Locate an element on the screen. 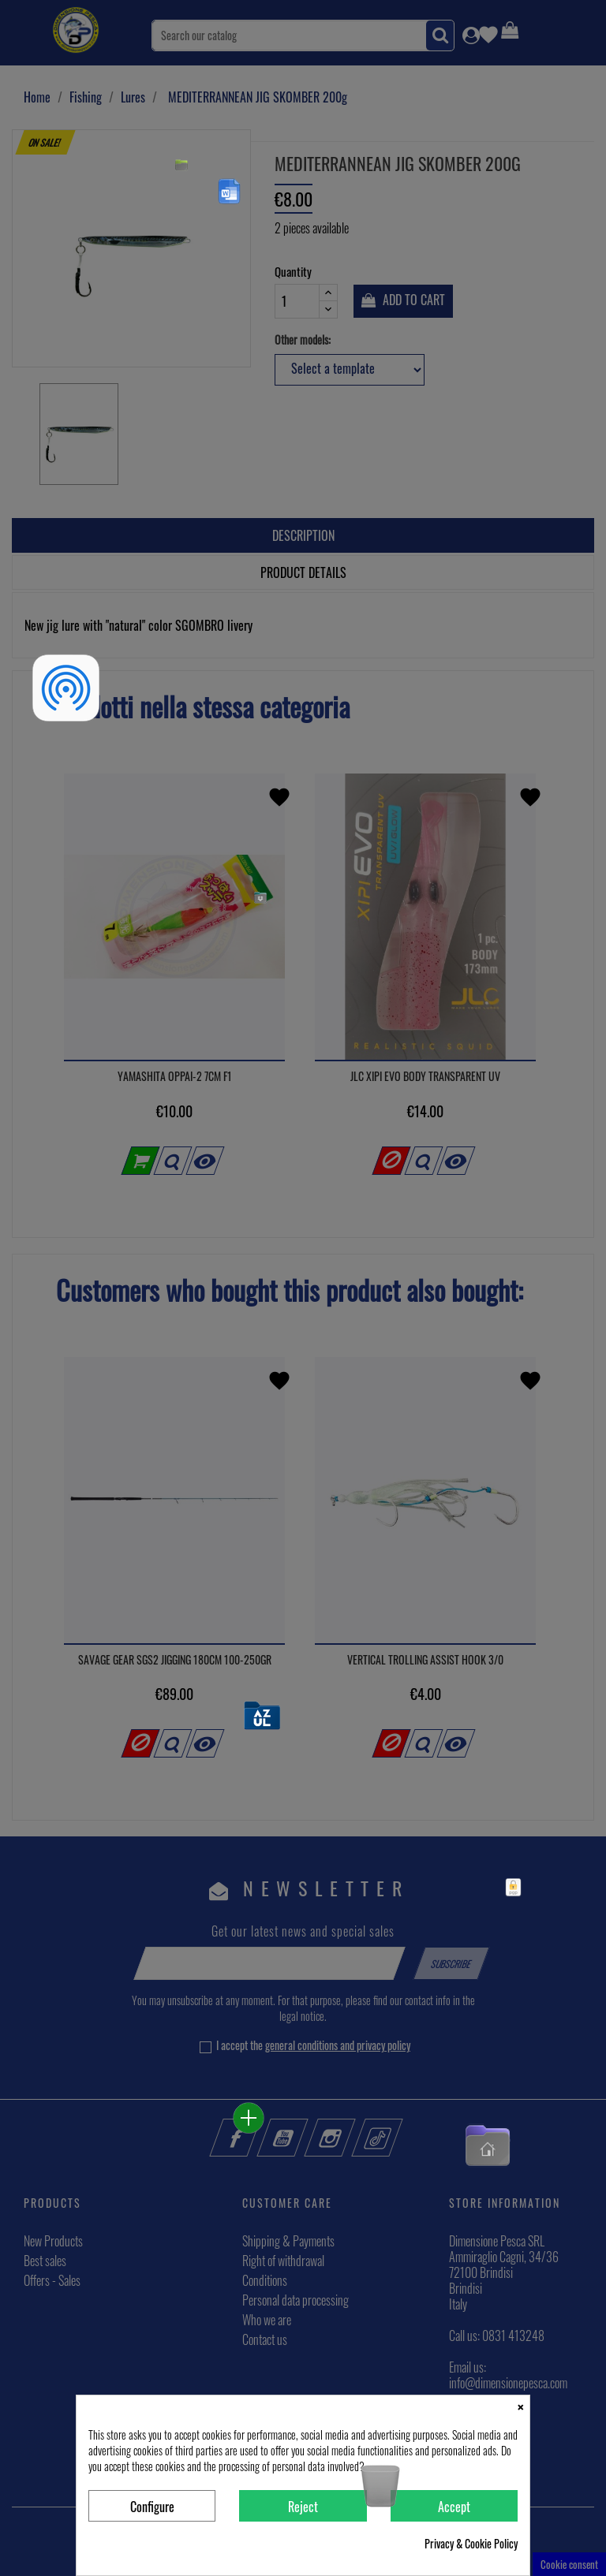 The image size is (606, 2576). a pgp-encrypted file is located at coordinates (513, 1887).